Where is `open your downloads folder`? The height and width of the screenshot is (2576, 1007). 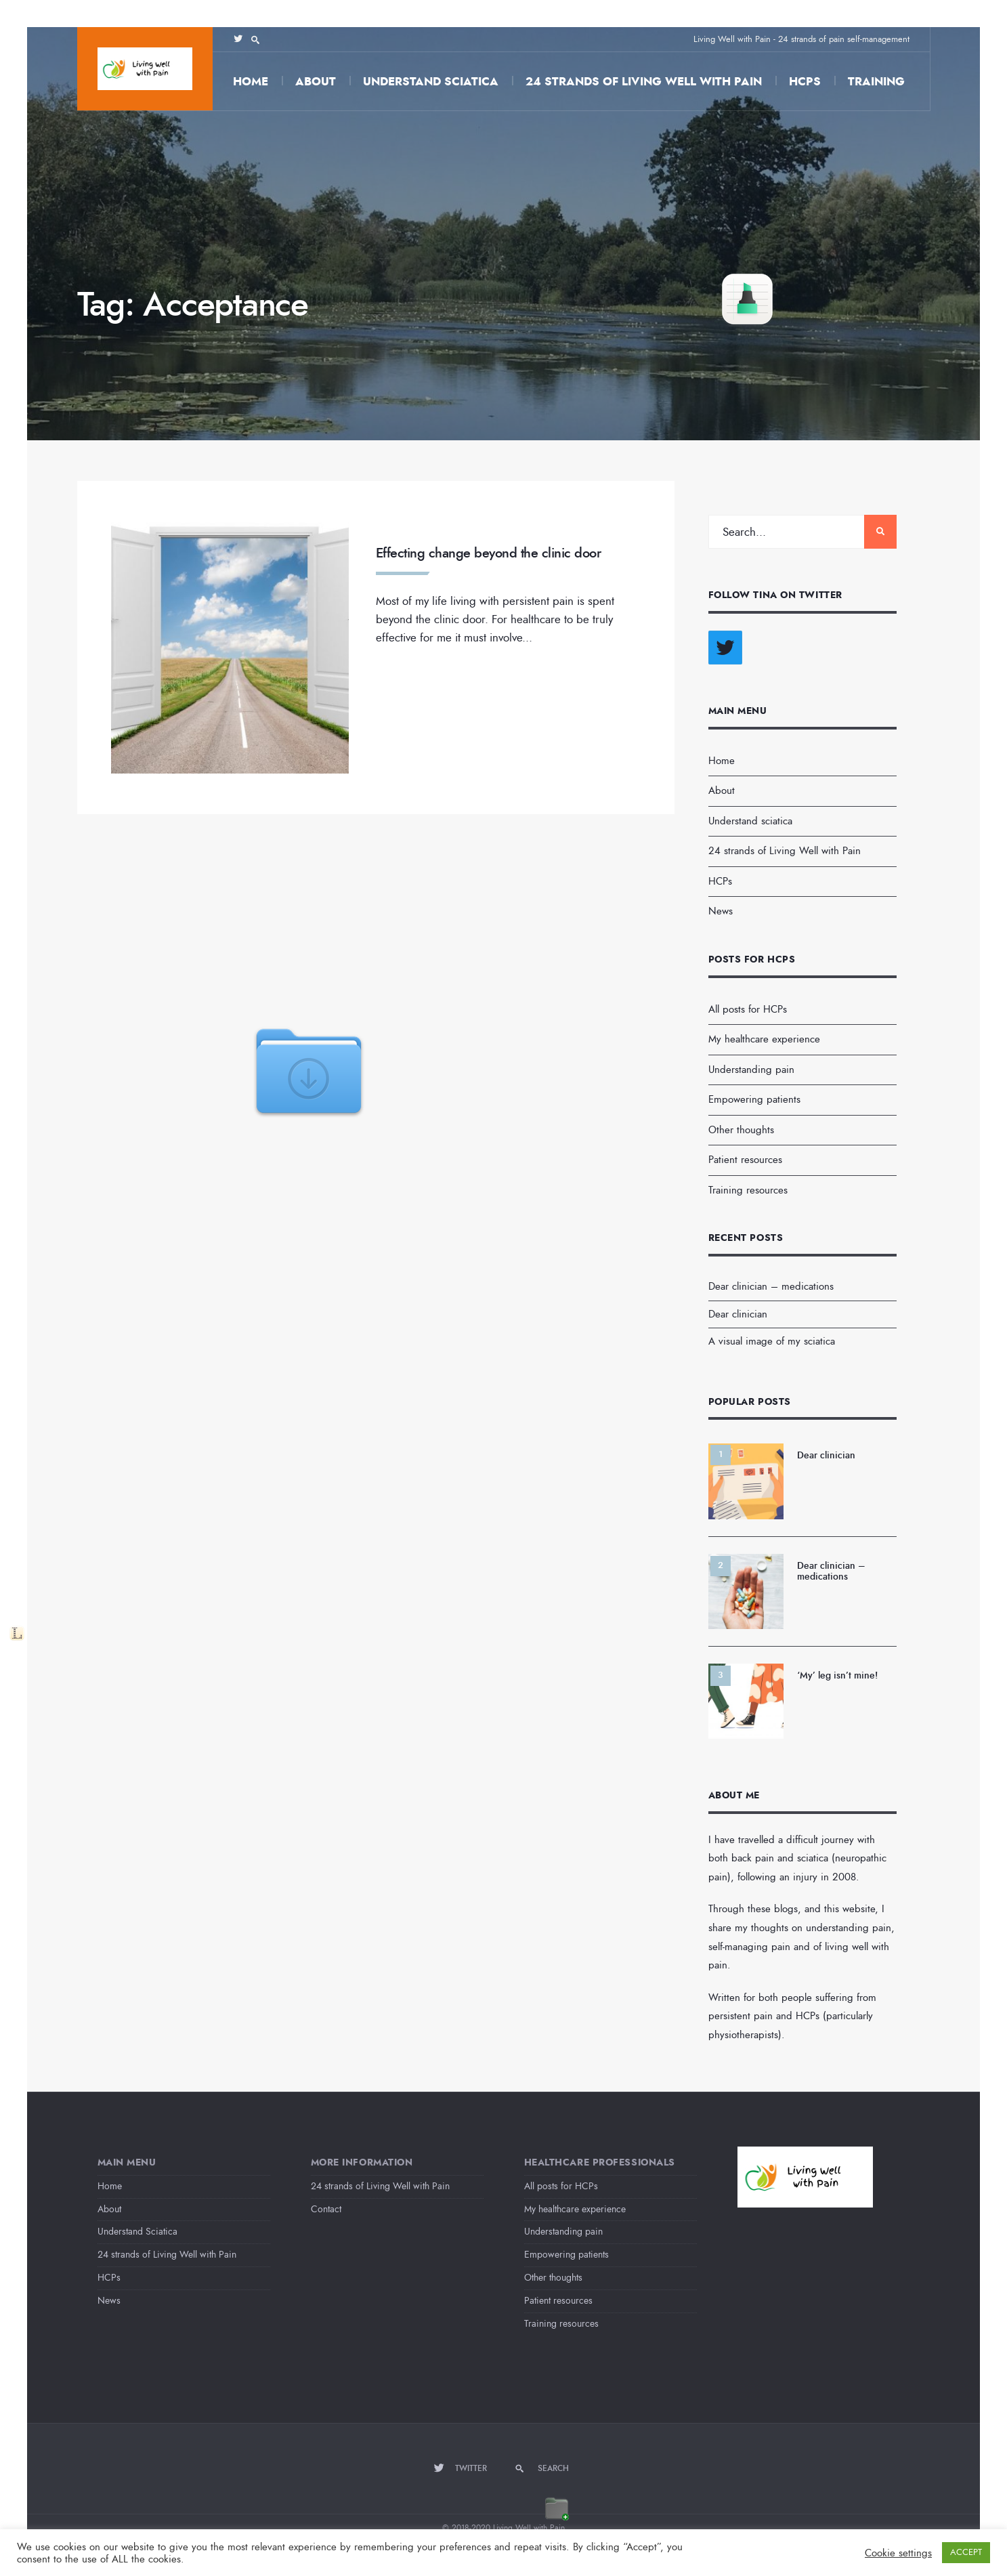 open your downloads folder is located at coordinates (309, 1071).